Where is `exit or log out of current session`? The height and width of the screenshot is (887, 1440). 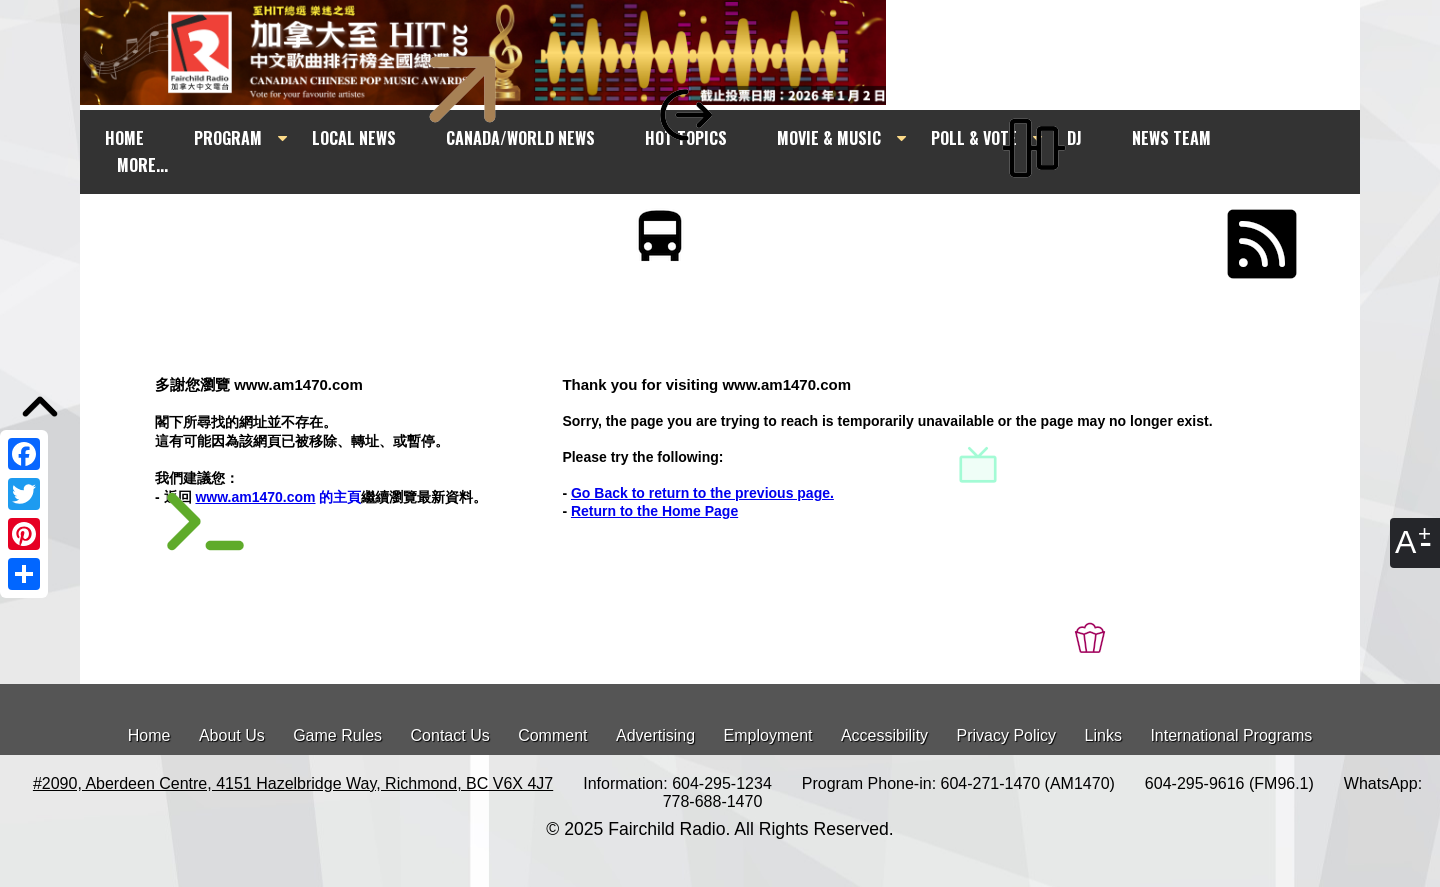 exit or log out of current session is located at coordinates (686, 115).